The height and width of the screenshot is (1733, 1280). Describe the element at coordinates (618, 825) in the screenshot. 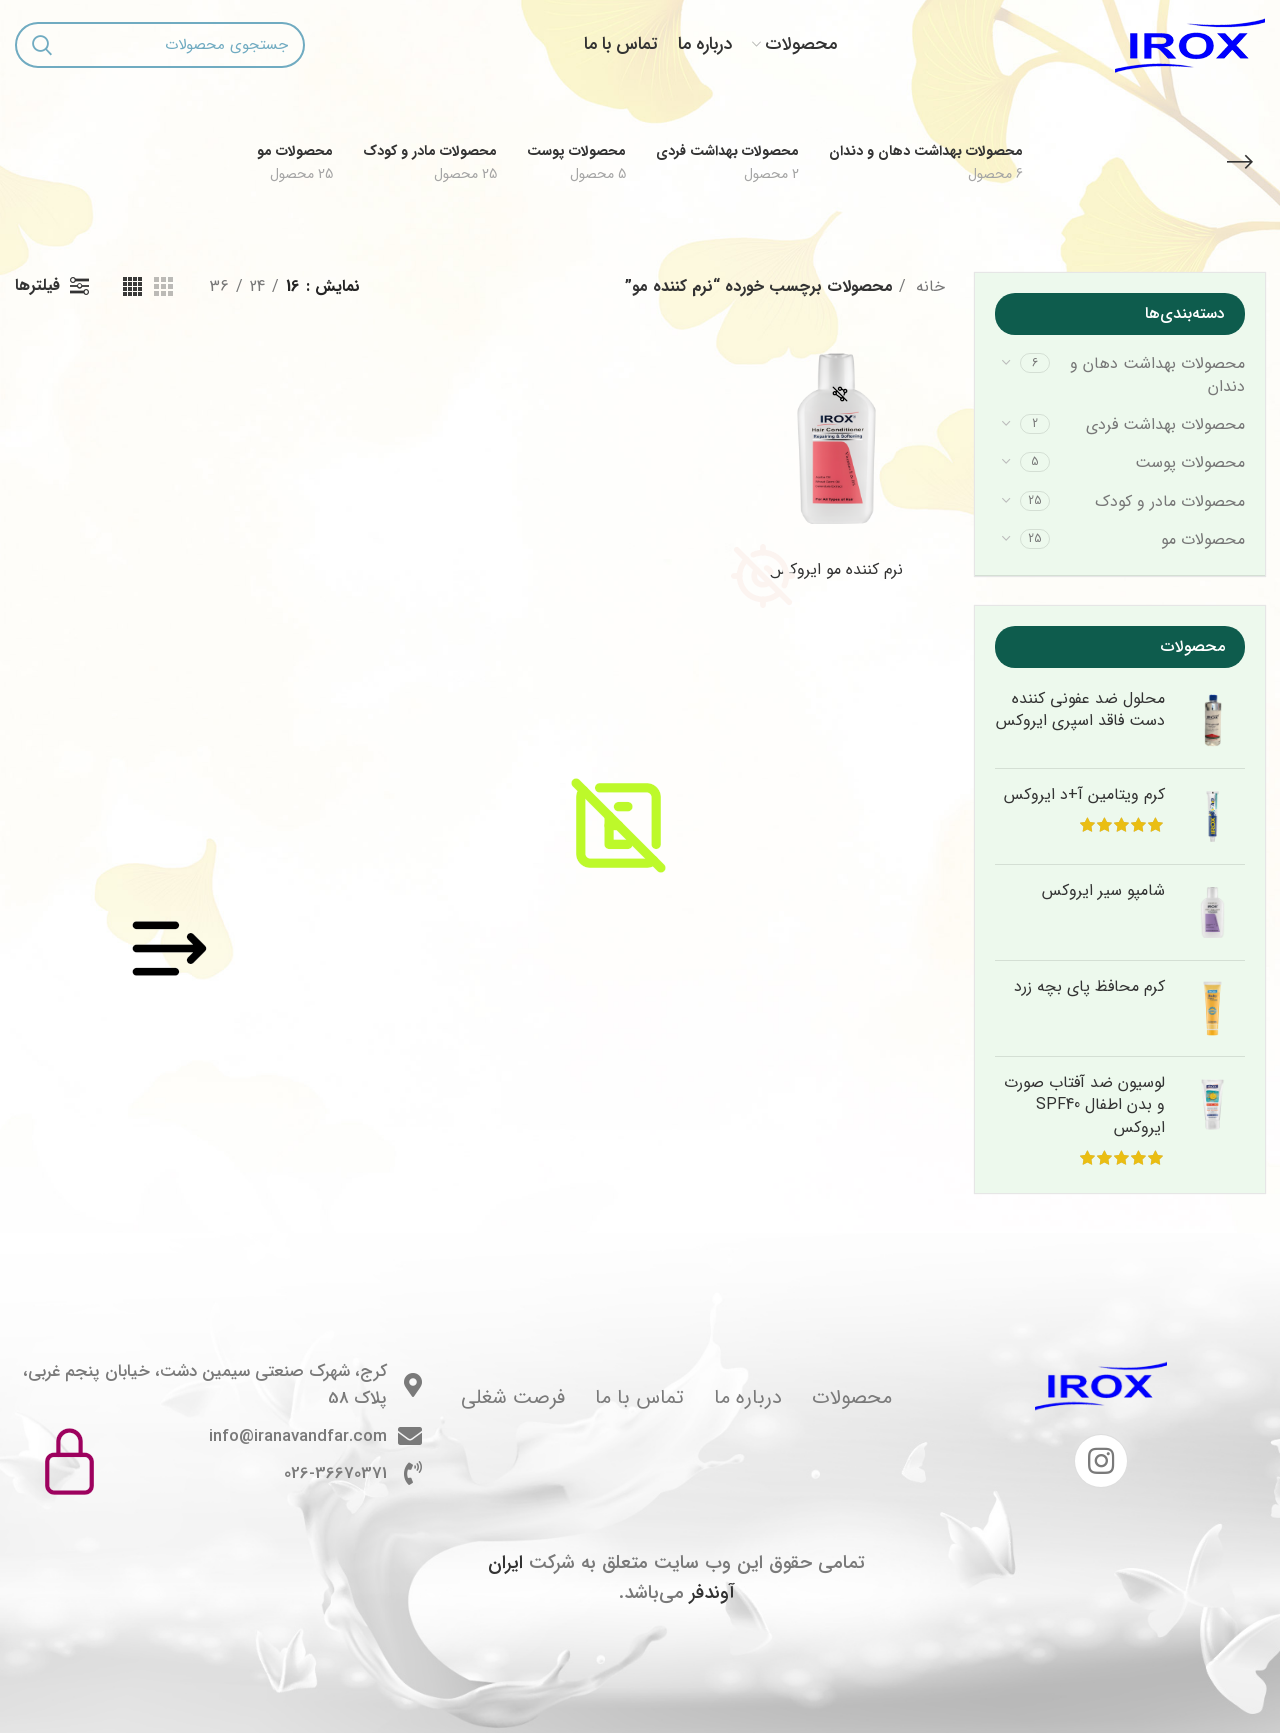

I see `explicit content filter is enabled` at that location.